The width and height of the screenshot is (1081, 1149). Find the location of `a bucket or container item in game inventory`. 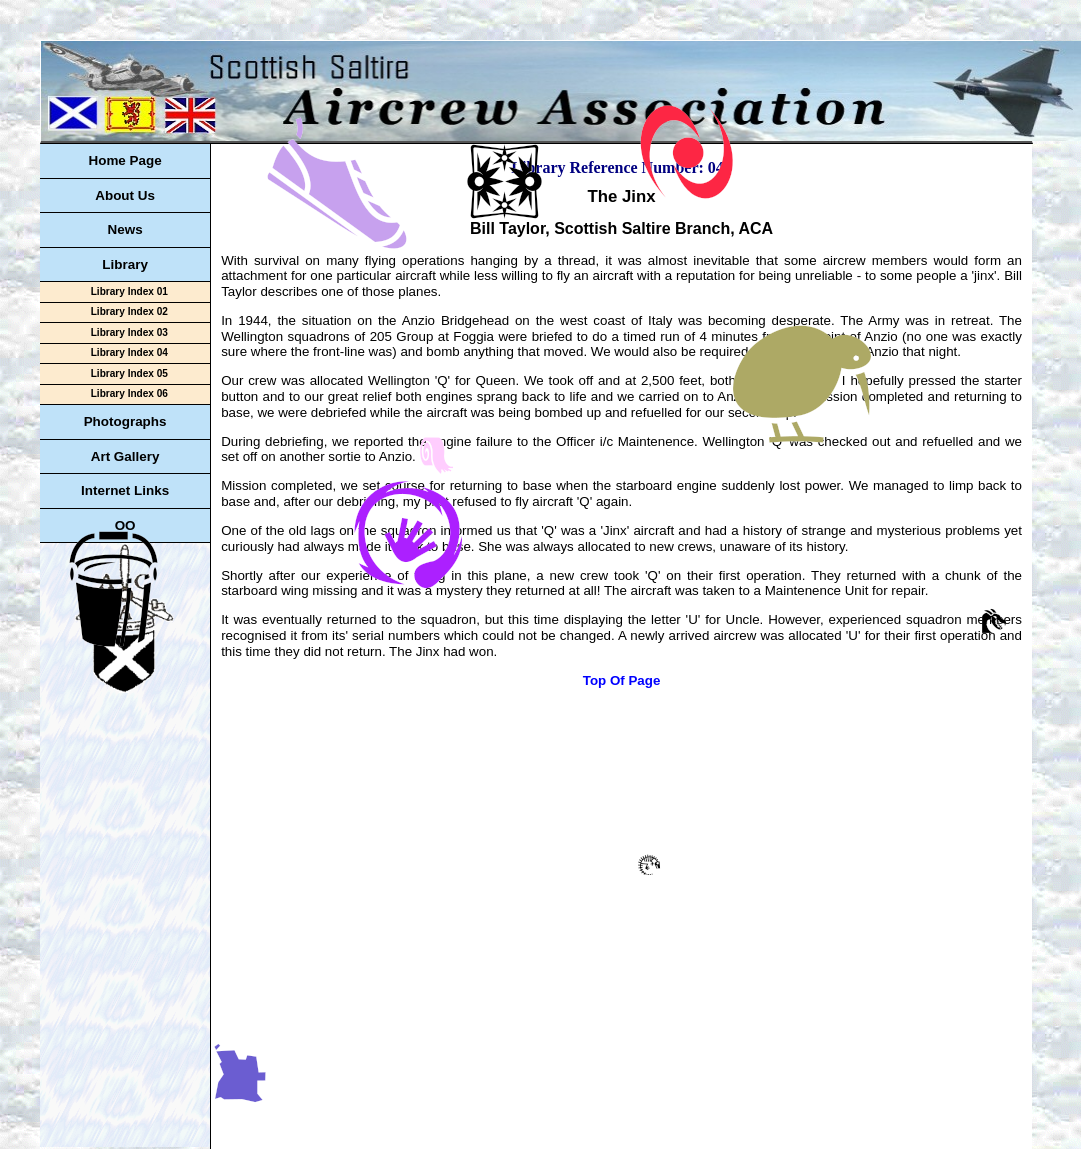

a bucket or container item in game inventory is located at coordinates (113, 585).